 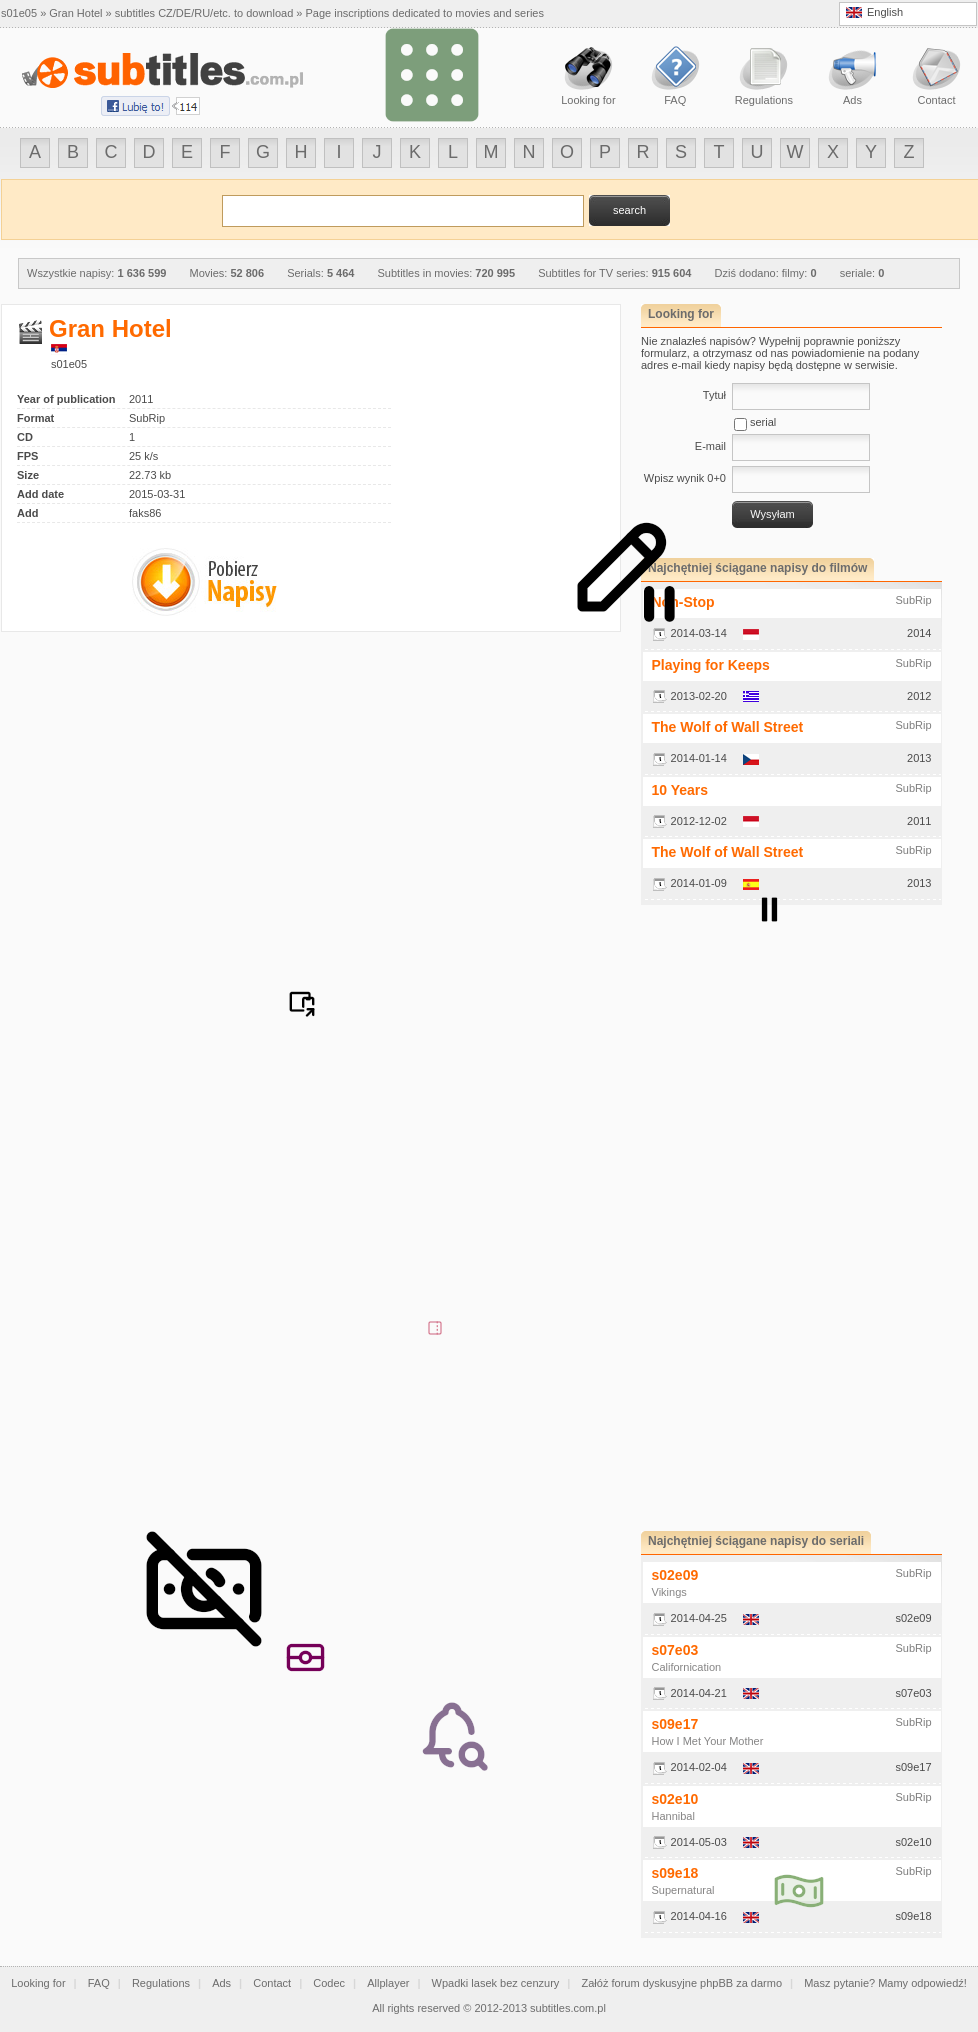 I want to click on payment method unavailable, so click(x=204, y=1589).